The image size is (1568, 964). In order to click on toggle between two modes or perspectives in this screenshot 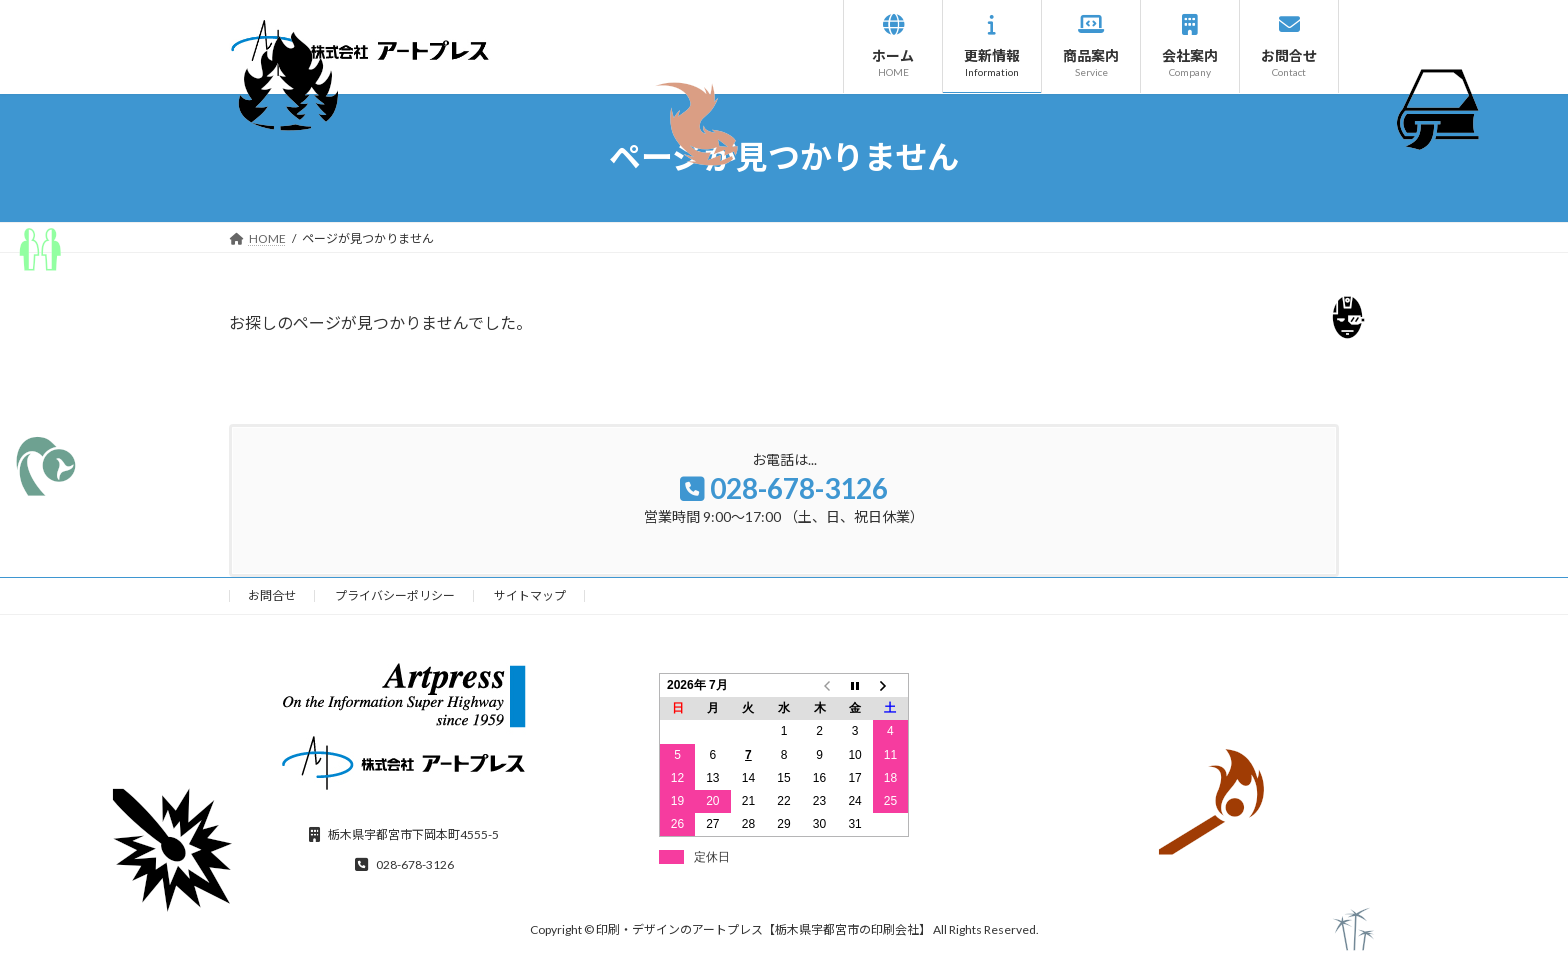, I will do `click(40, 249)`.